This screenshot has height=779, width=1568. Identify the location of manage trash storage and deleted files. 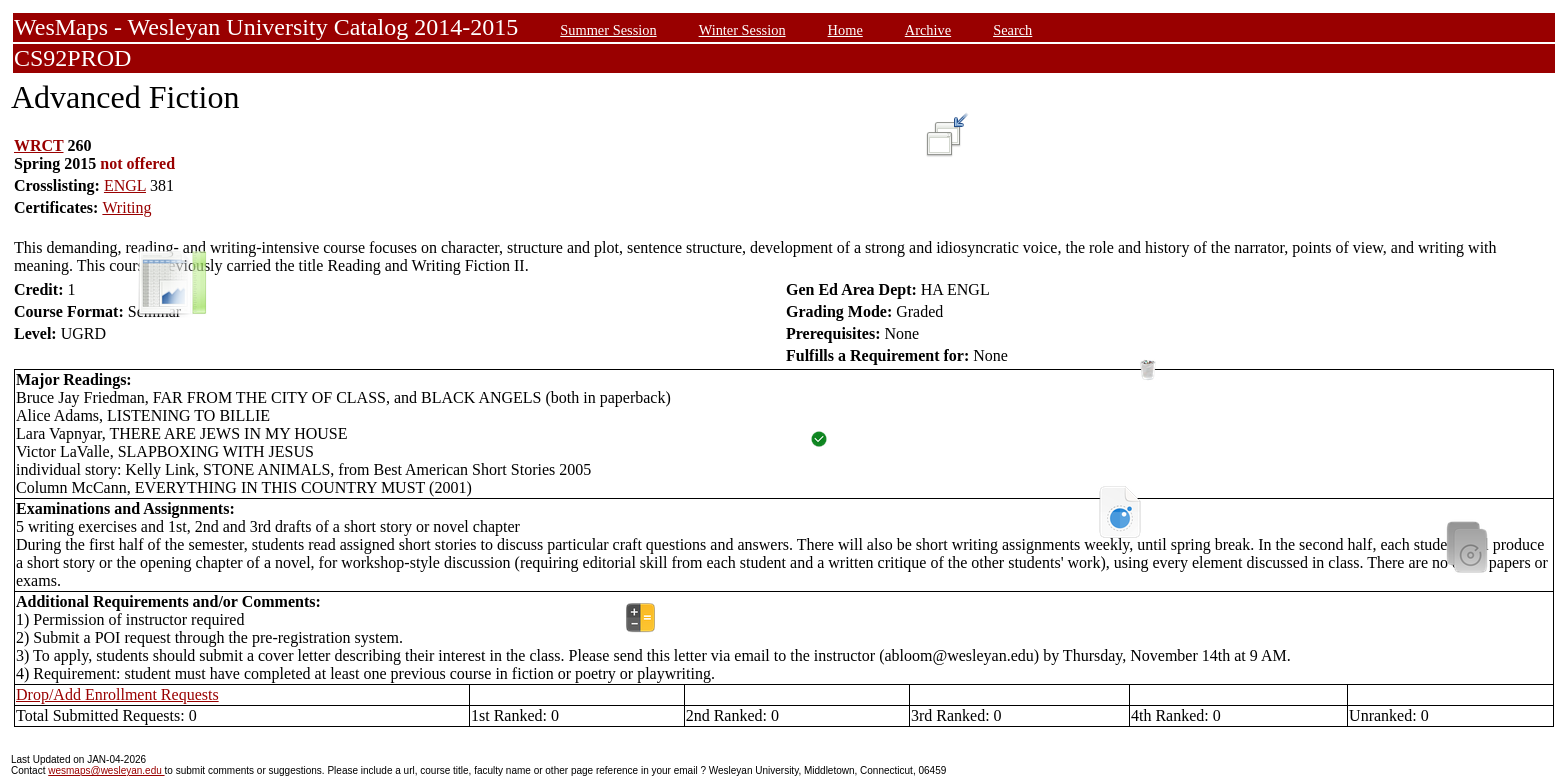
(1148, 370).